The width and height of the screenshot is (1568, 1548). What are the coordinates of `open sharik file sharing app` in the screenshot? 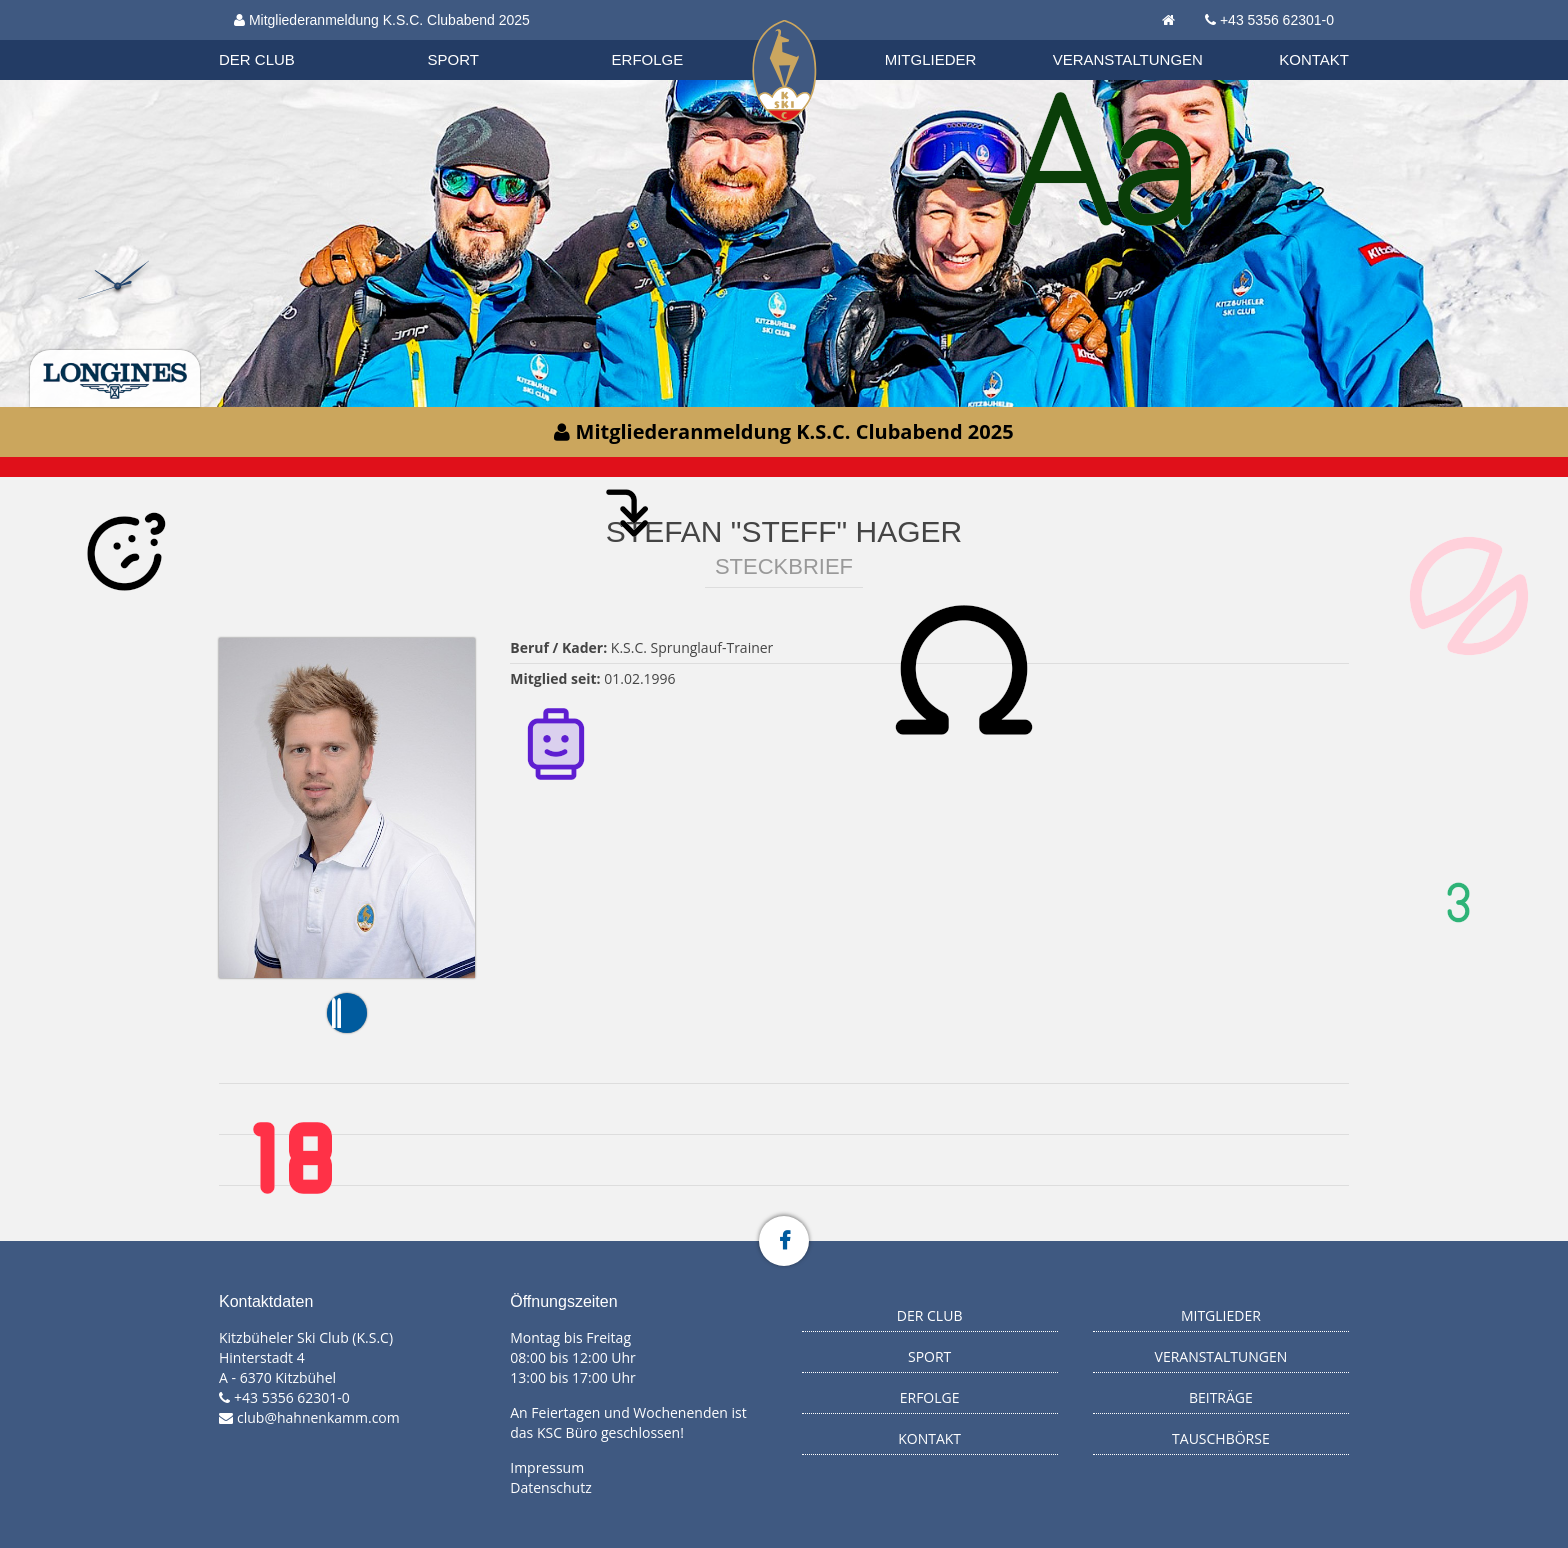 It's located at (1469, 596).